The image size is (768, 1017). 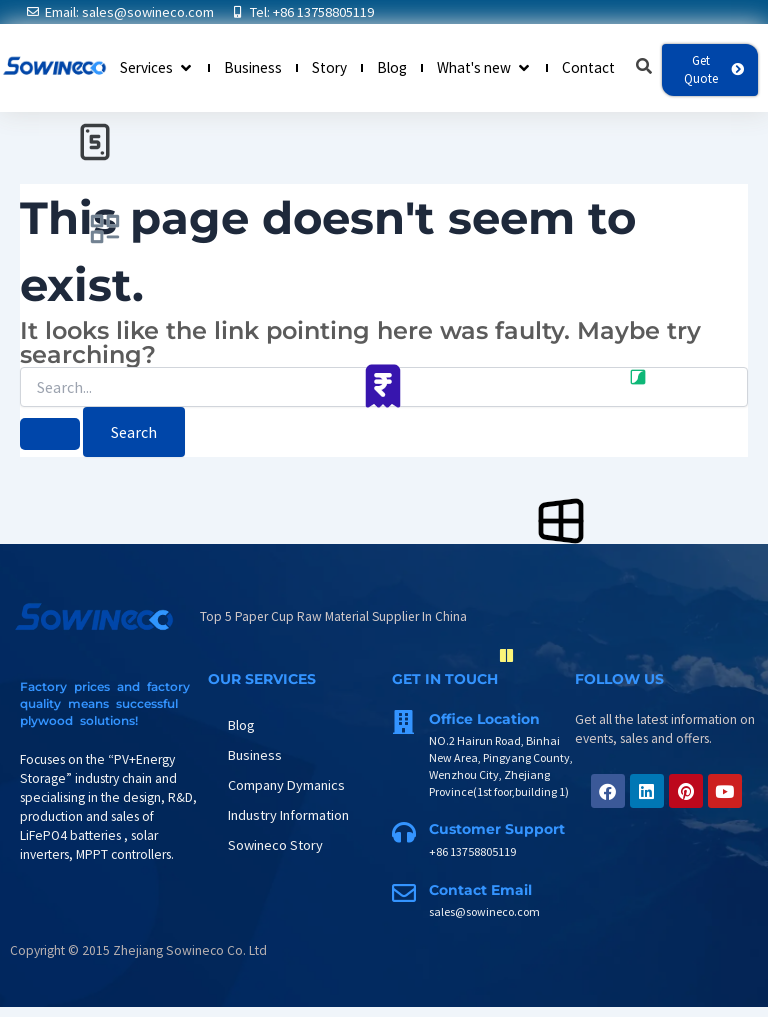 I want to click on open windows settings or system options, so click(x=561, y=521).